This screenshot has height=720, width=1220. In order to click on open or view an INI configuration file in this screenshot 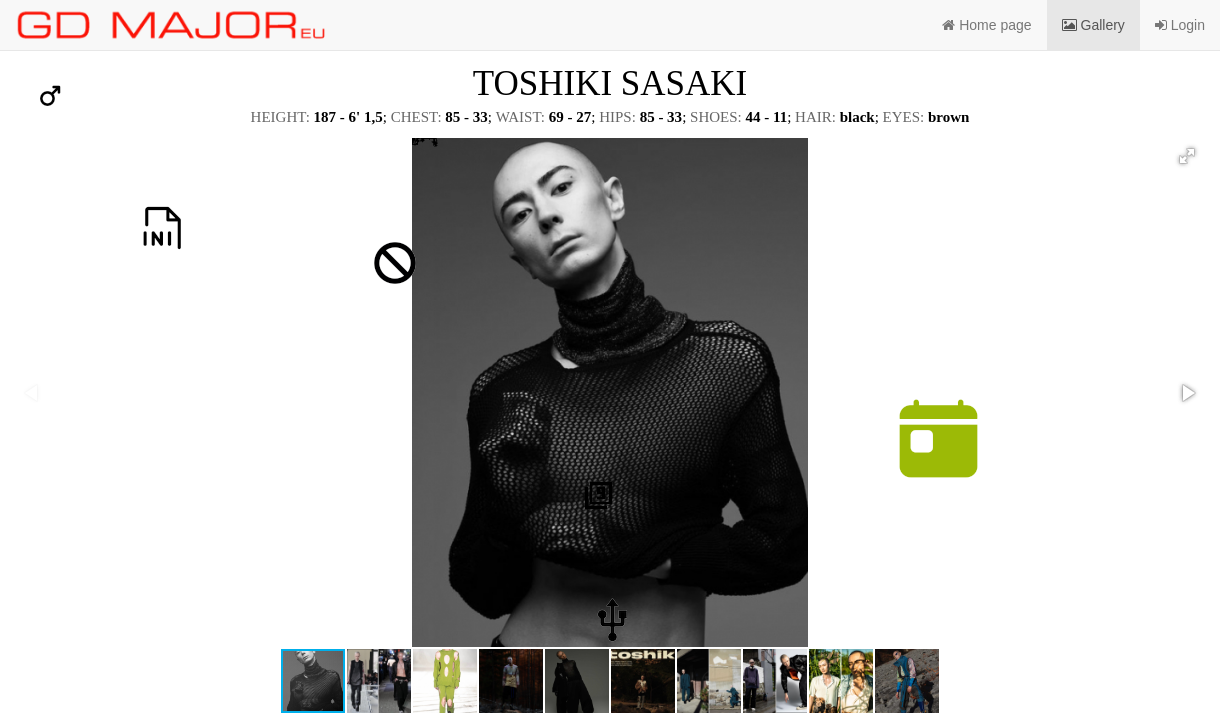, I will do `click(163, 228)`.